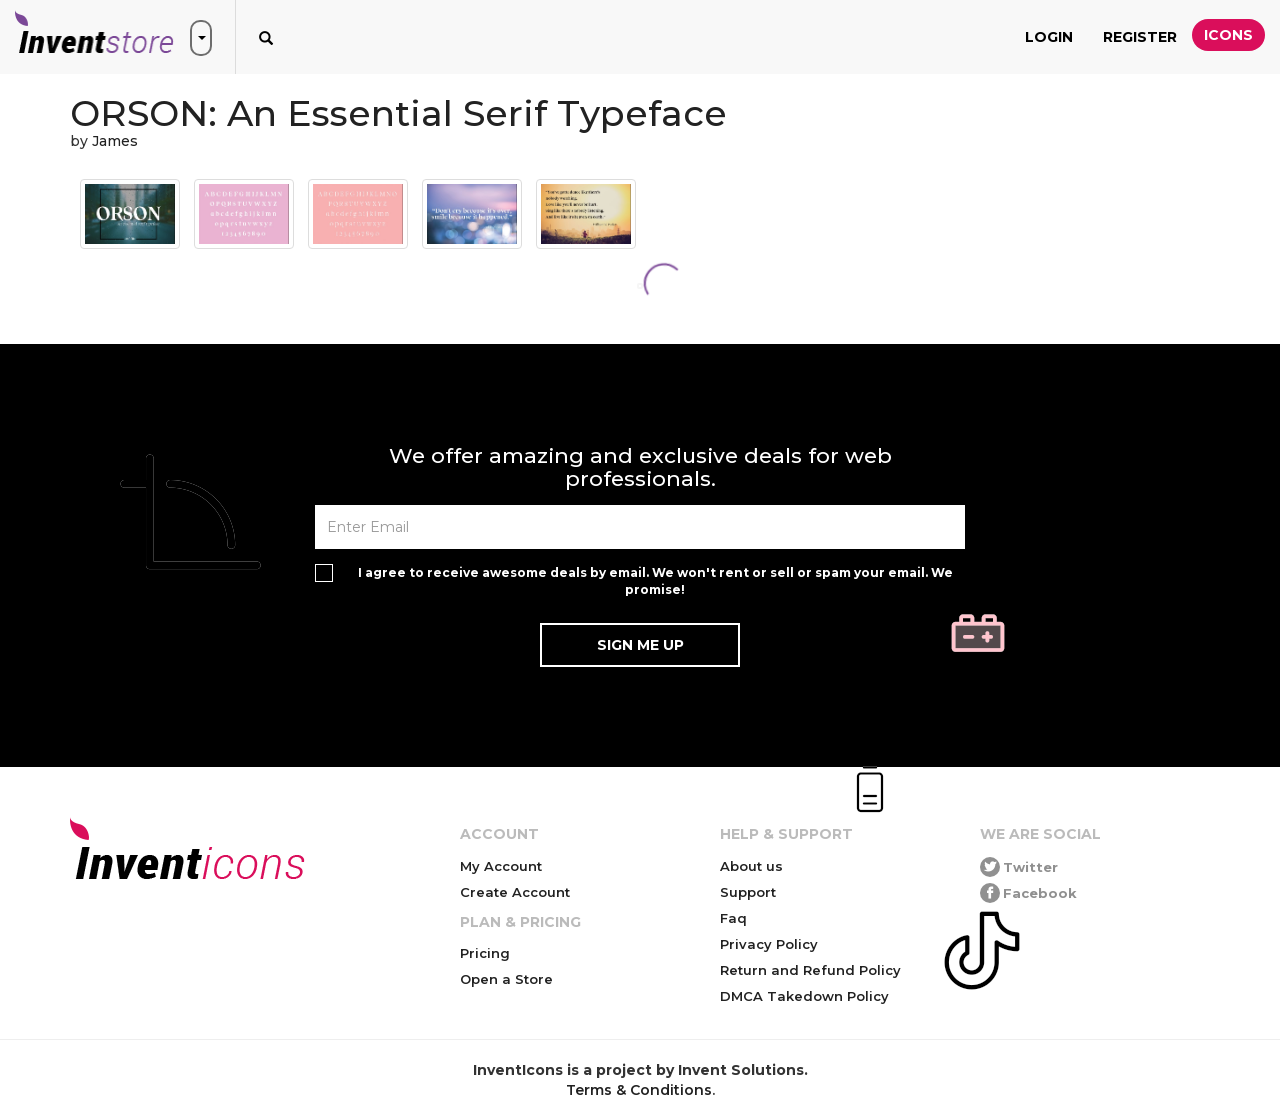 The width and height of the screenshot is (1280, 1110). What do you see at coordinates (982, 952) in the screenshot?
I see `open the TikTok app` at bounding box center [982, 952].